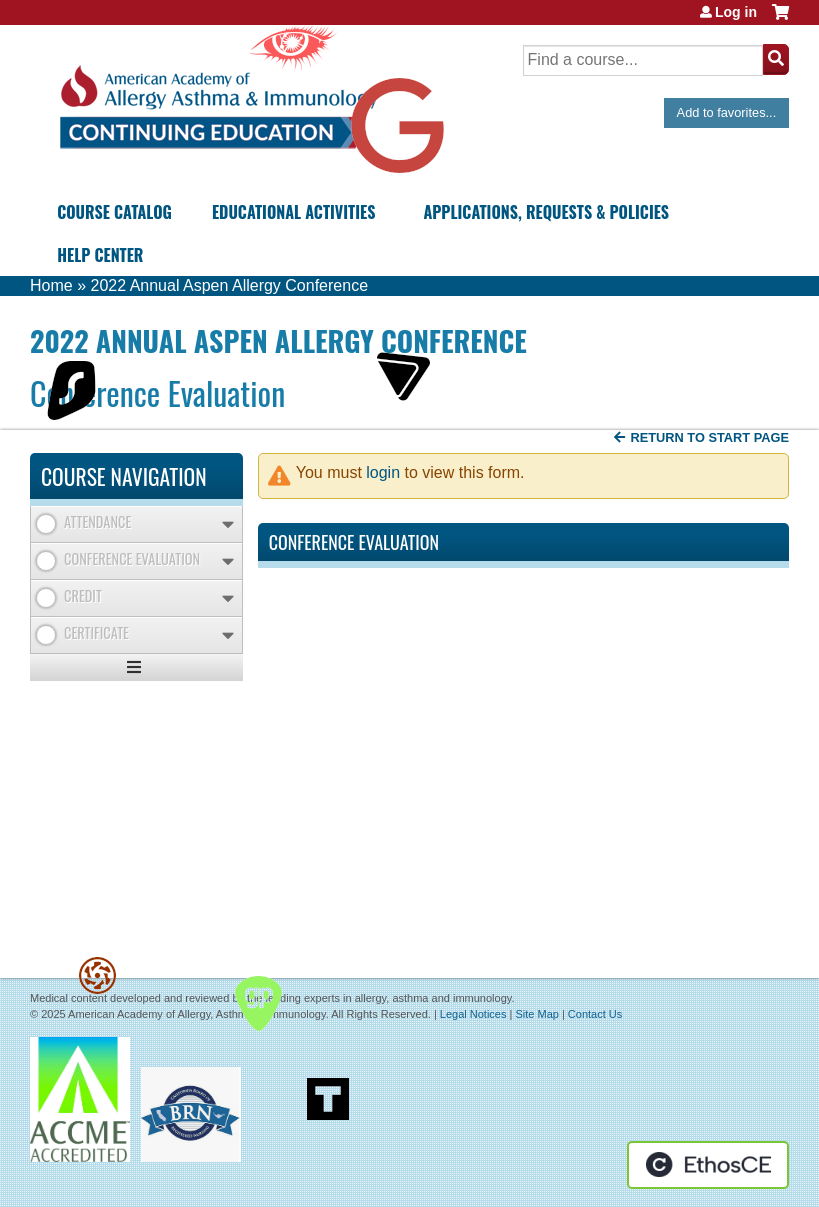 The width and height of the screenshot is (819, 1207). Describe the element at coordinates (293, 48) in the screenshot. I see `apache cassandra database logo` at that location.